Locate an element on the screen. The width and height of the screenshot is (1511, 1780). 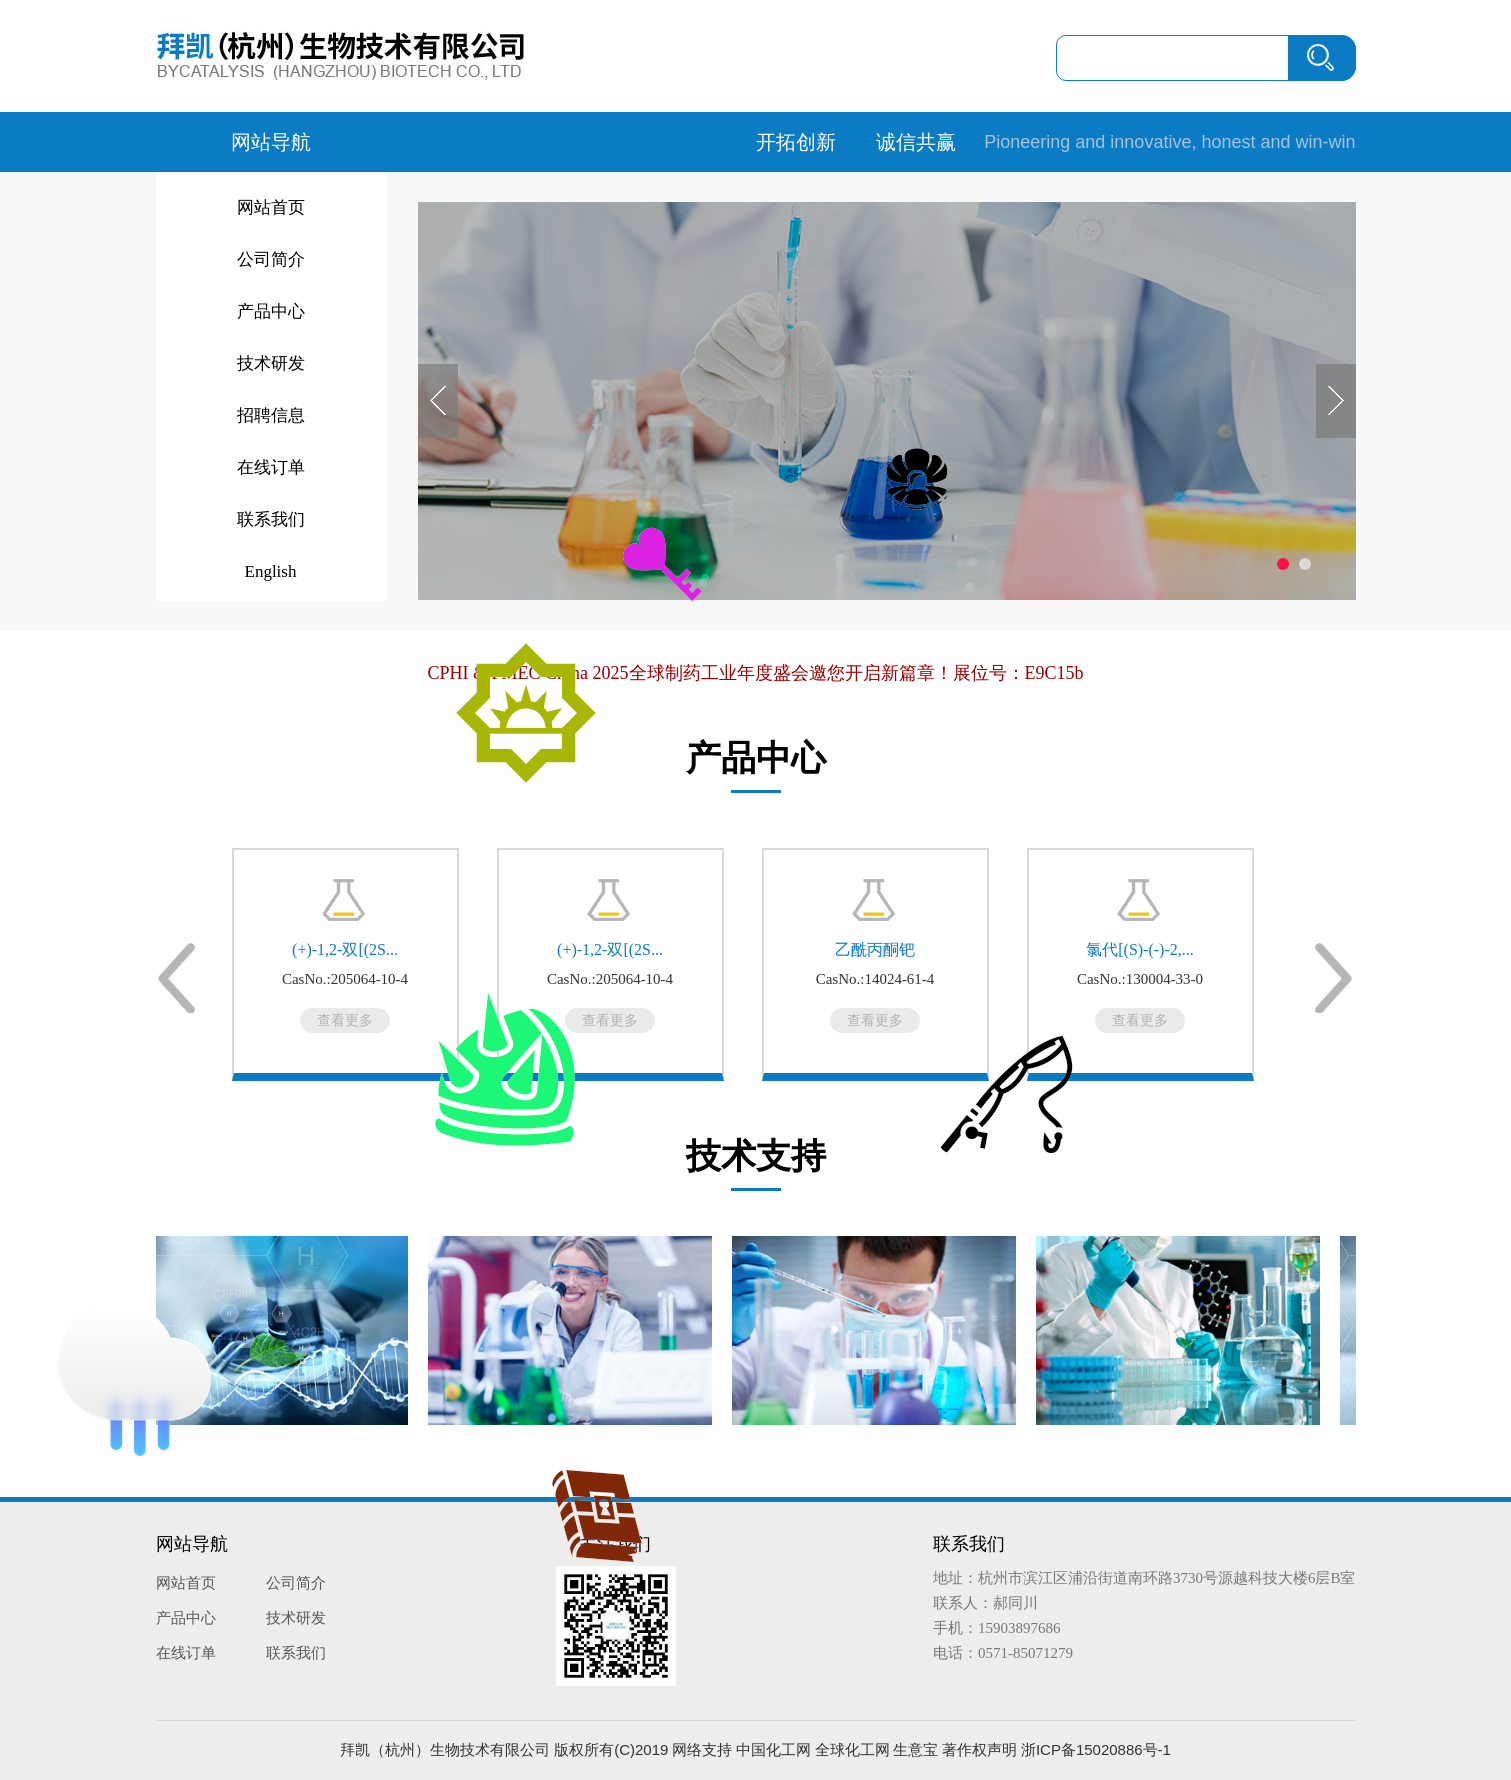
indicates rainy or showery weather conditions is located at coordinates (134, 1379).